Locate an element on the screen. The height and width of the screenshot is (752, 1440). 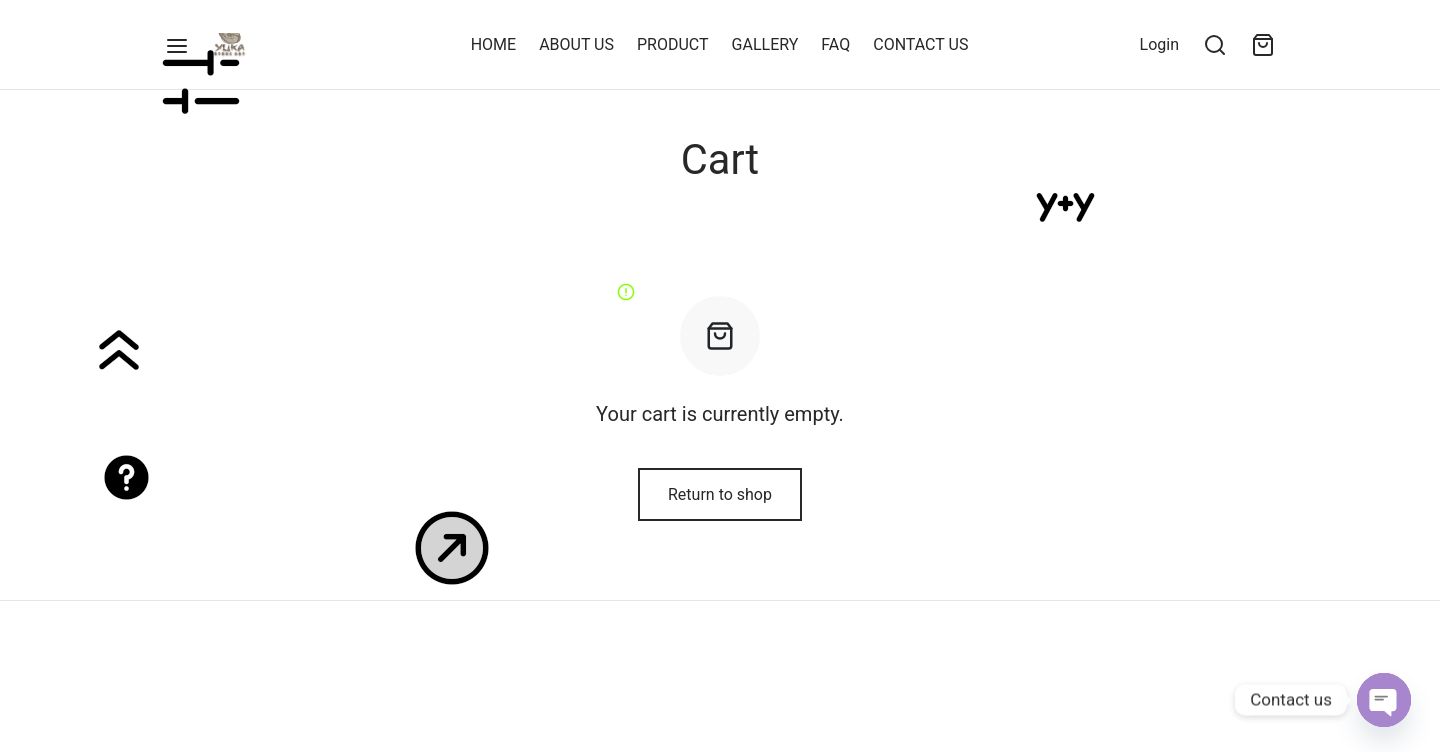
scroll to top of page is located at coordinates (119, 350).